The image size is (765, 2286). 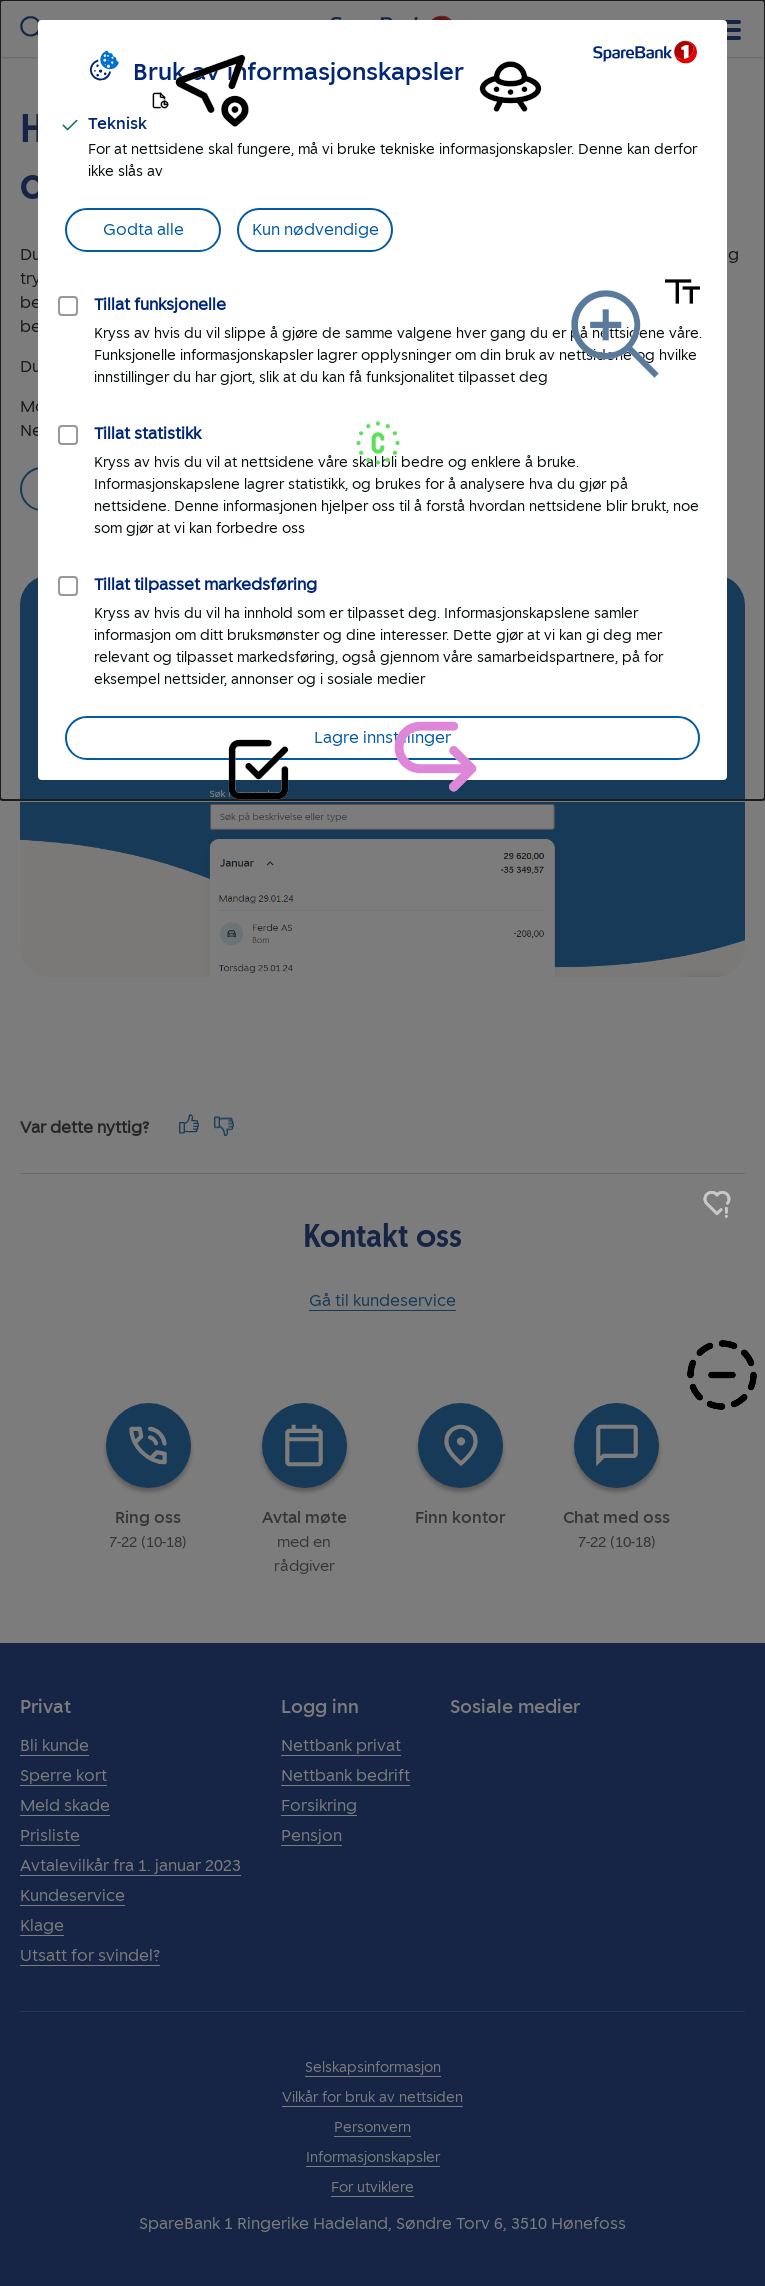 What do you see at coordinates (435, 753) in the screenshot?
I see `redo last action` at bounding box center [435, 753].